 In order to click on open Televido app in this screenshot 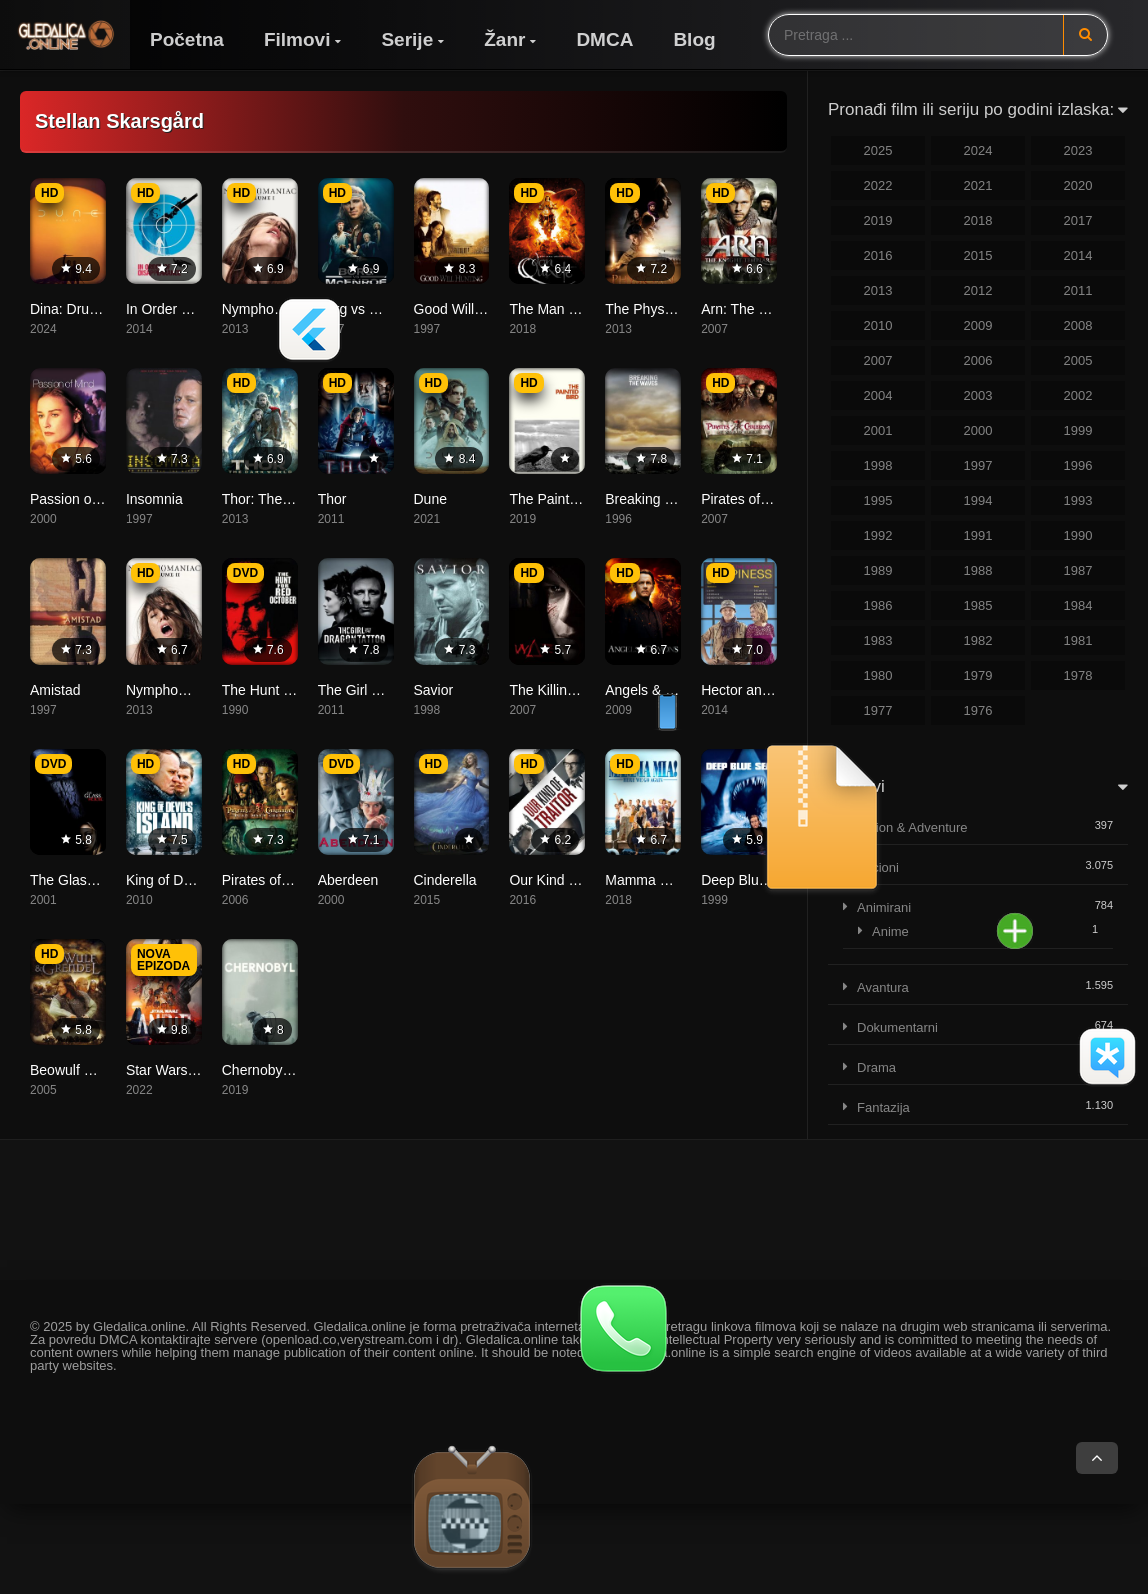, I will do `click(472, 1510)`.